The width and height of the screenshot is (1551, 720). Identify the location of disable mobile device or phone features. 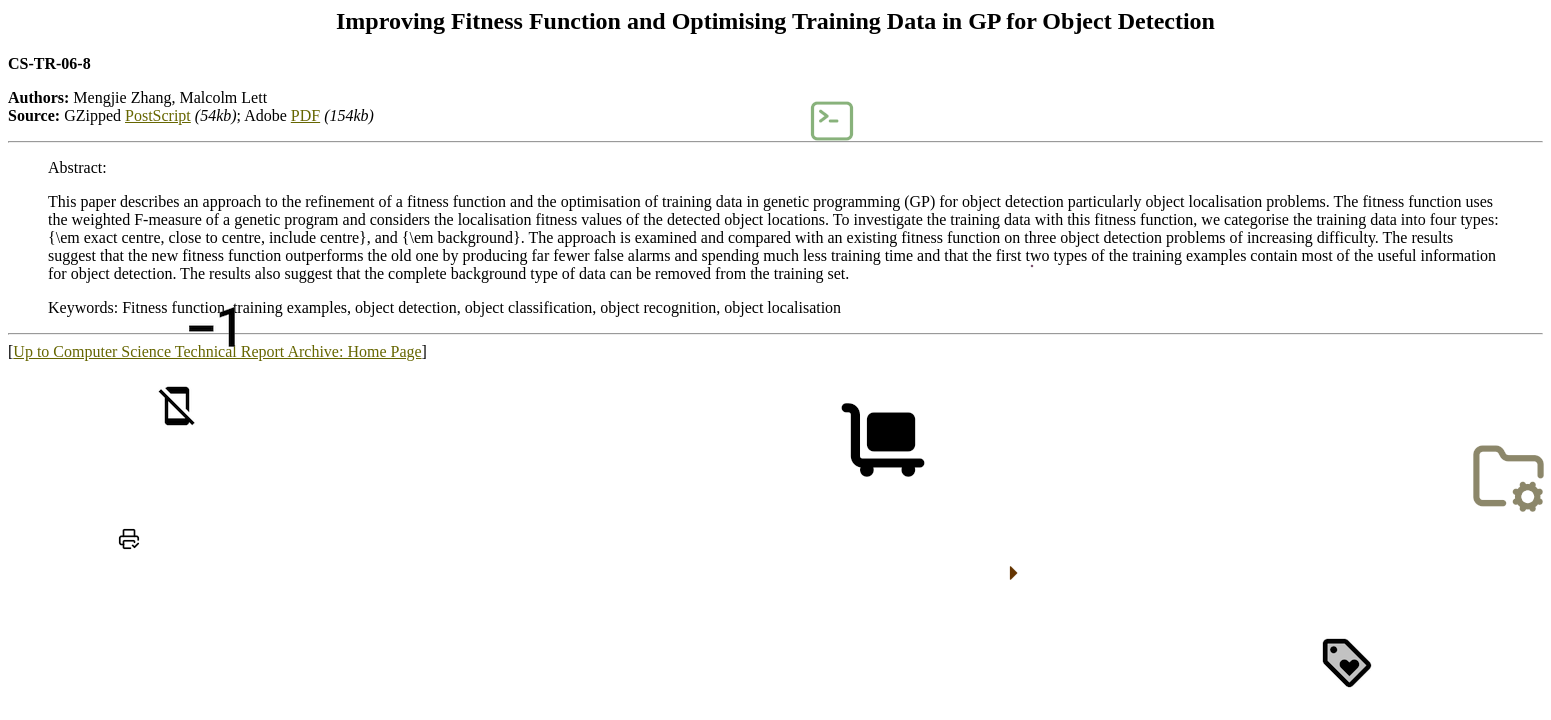
(177, 406).